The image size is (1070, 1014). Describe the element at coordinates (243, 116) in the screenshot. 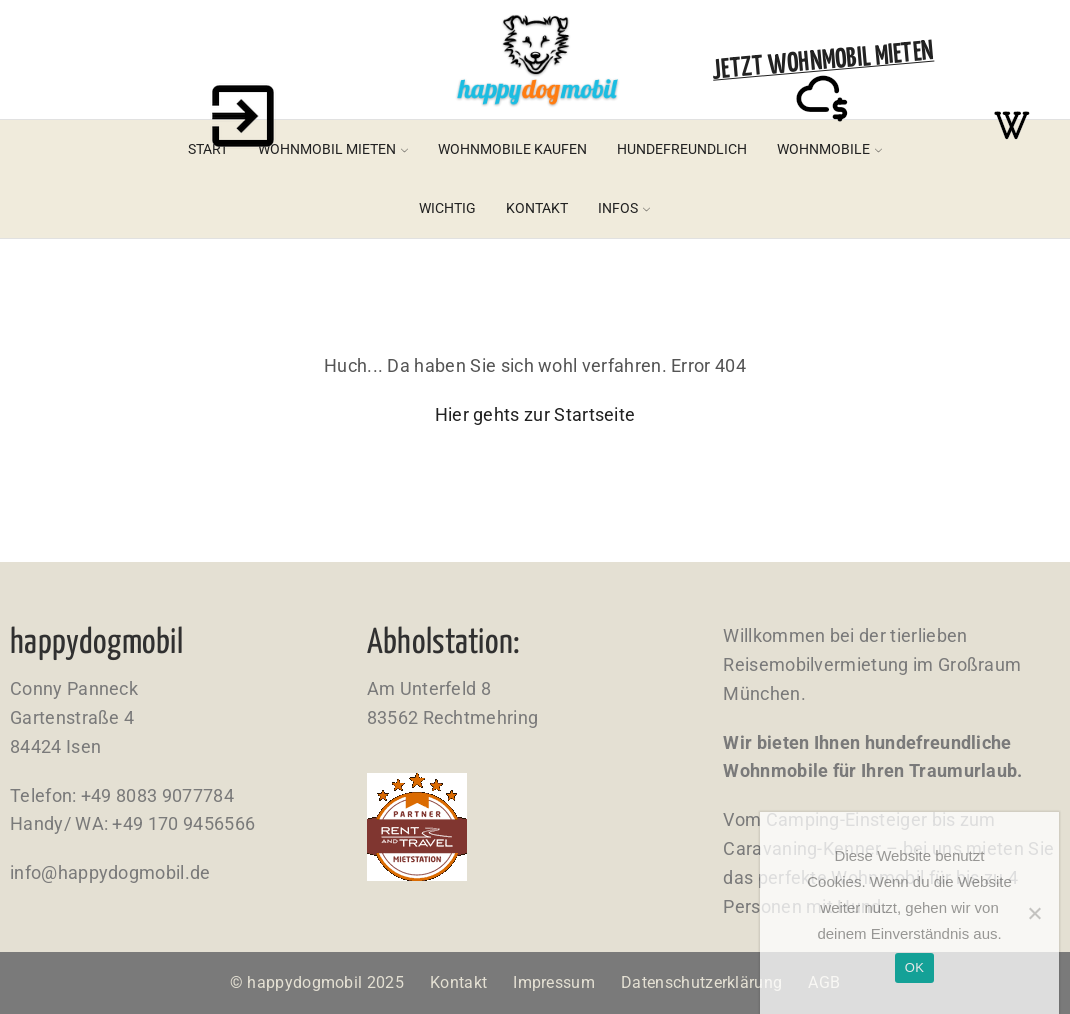

I see `log out of the current session` at that location.